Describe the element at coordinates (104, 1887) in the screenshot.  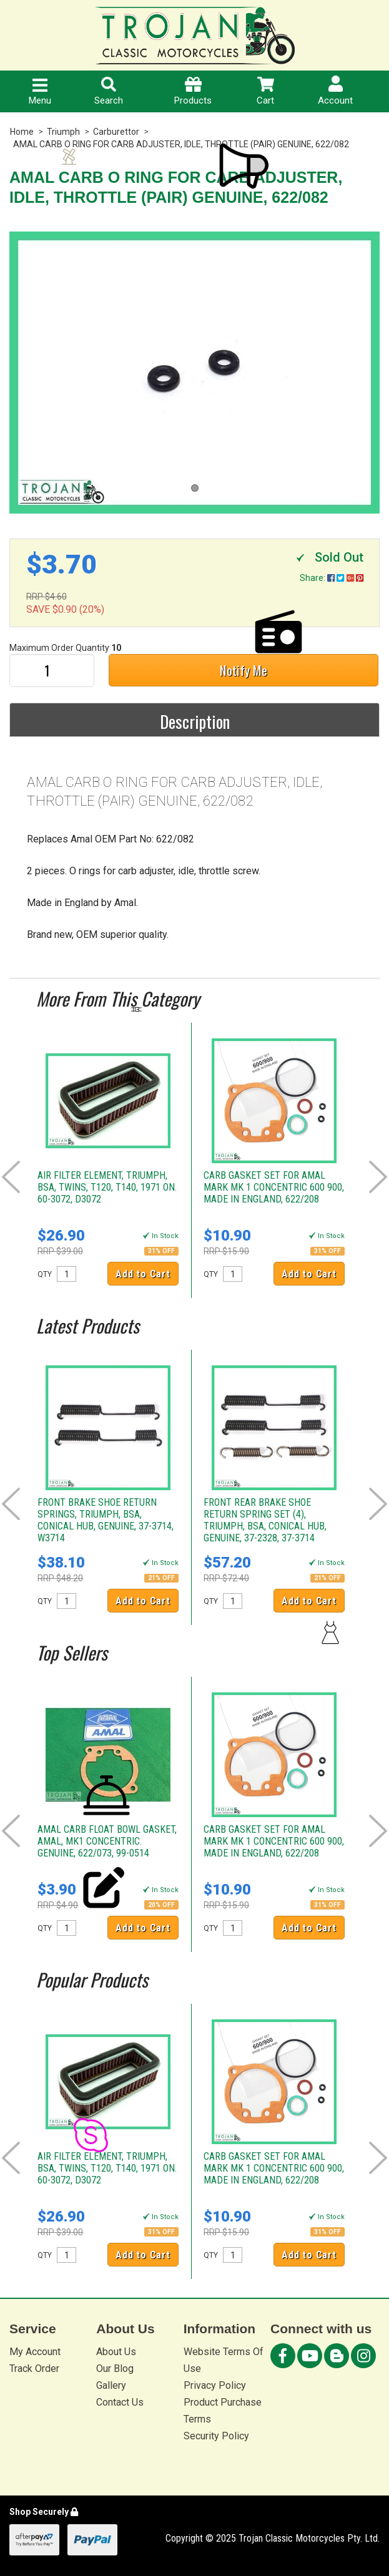
I see `edit or modify content` at that location.